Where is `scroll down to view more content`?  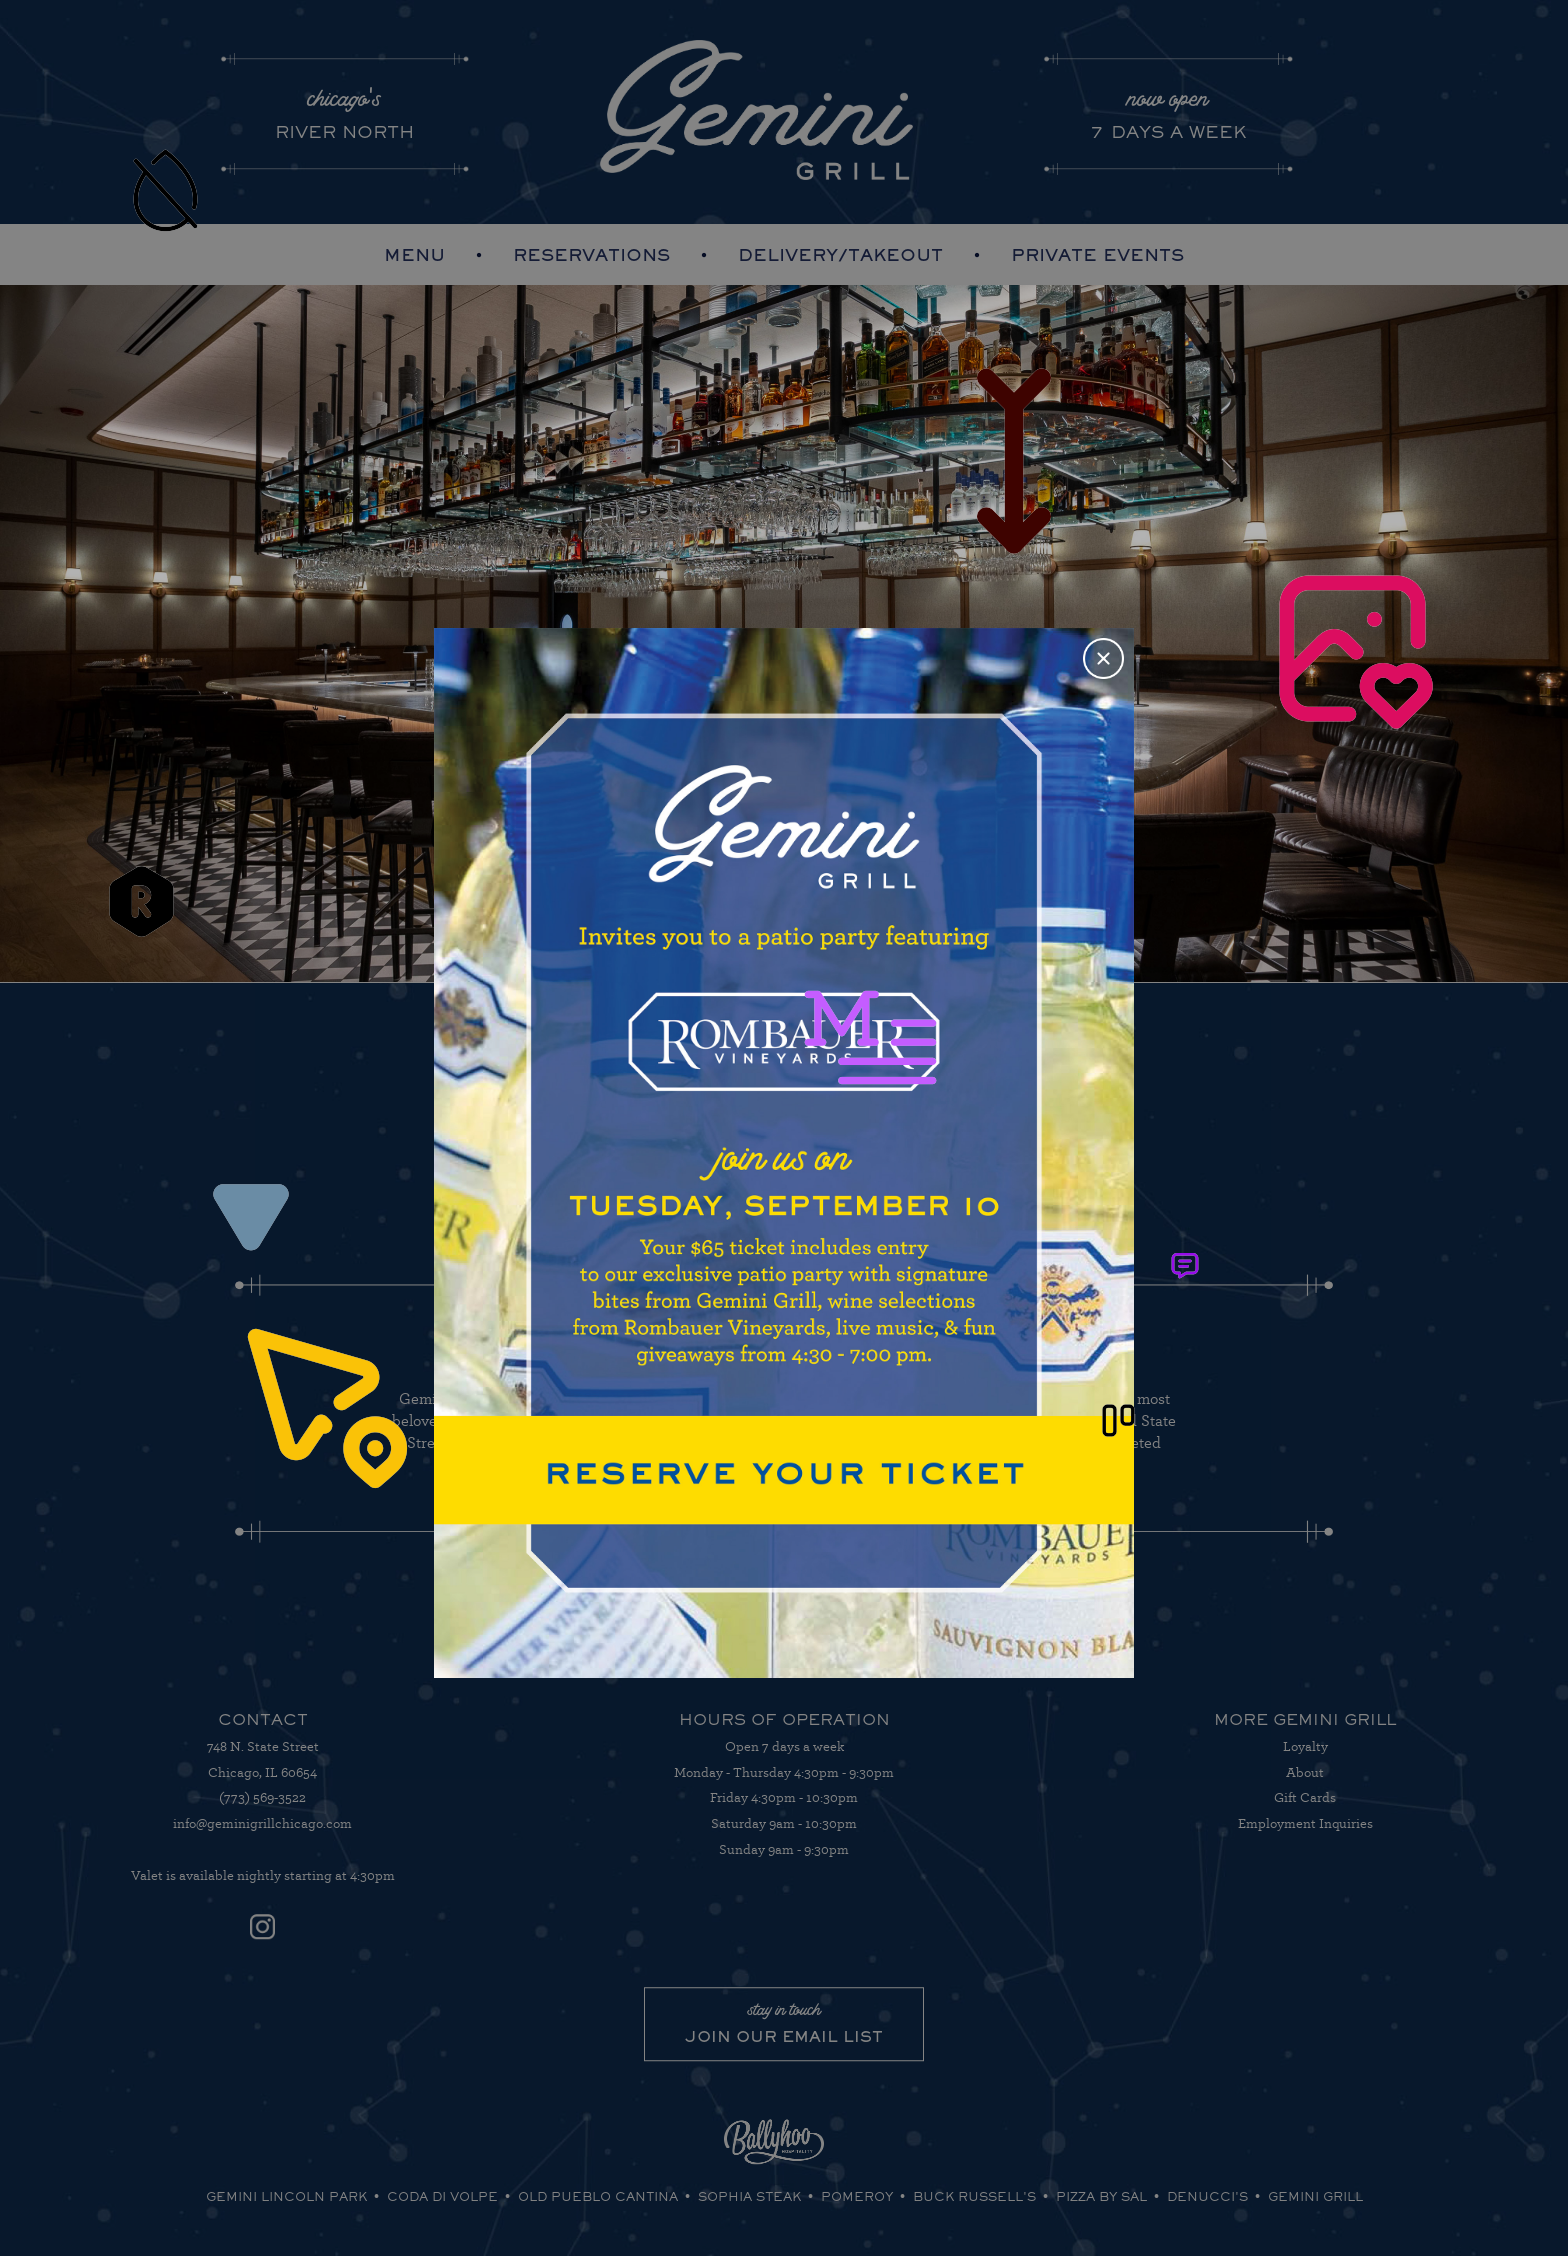
scroll down to view more content is located at coordinates (1014, 461).